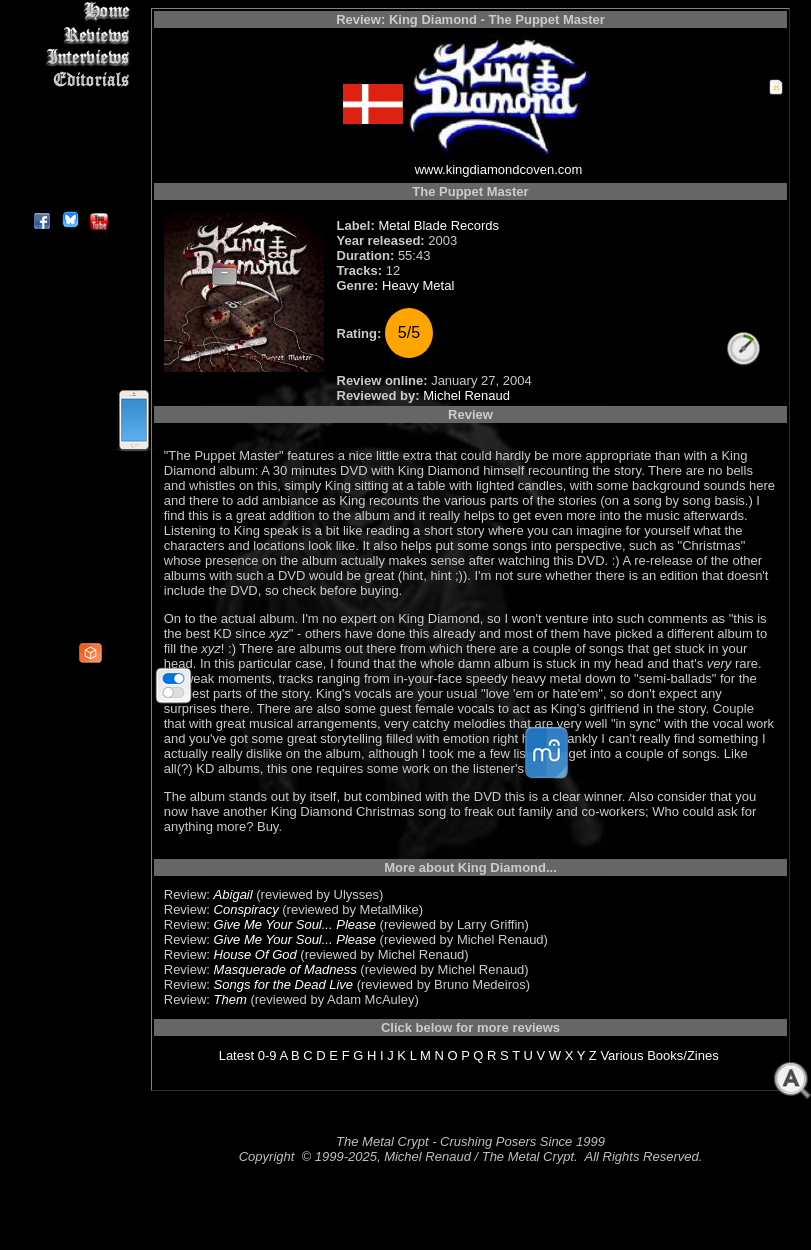 This screenshot has width=811, height=1250. What do you see at coordinates (224, 273) in the screenshot?
I see `open the file manager application` at bounding box center [224, 273].